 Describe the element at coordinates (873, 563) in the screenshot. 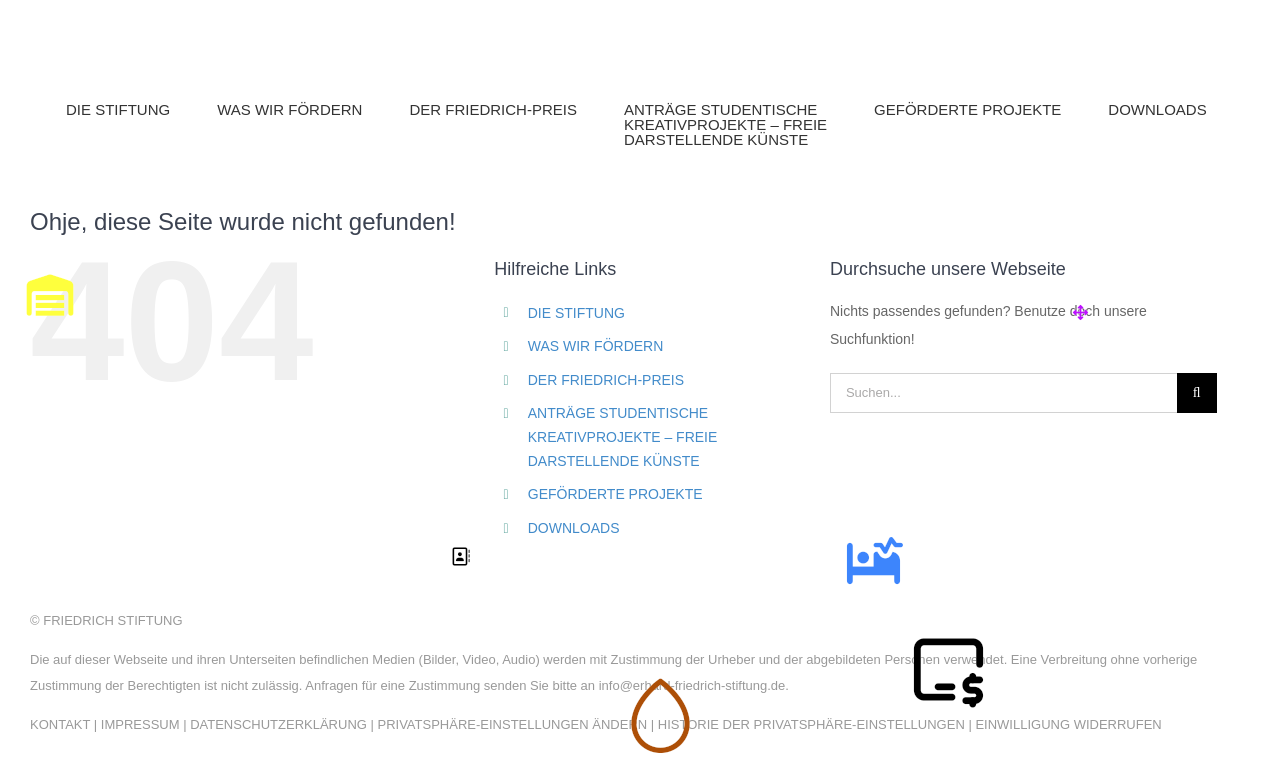

I see `view patient monitoring or hospital bed status` at that location.